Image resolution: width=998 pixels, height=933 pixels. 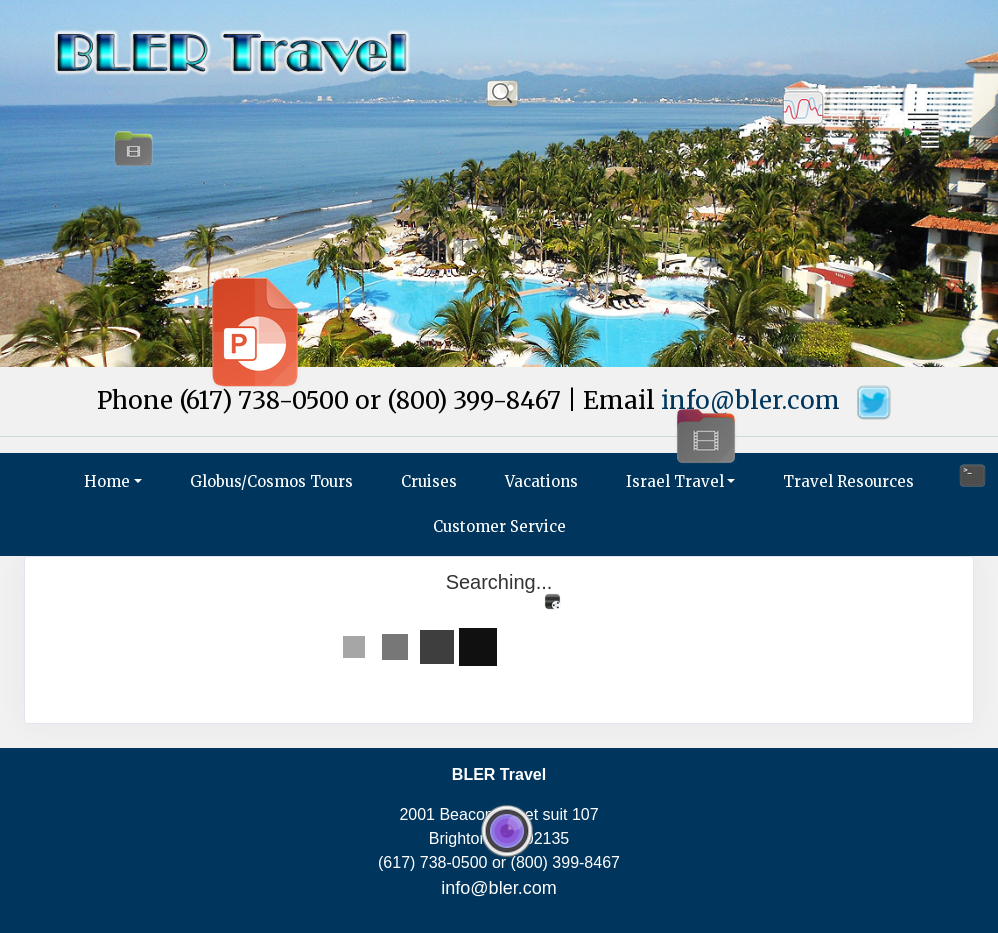 What do you see at coordinates (706, 436) in the screenshot?
I see `open your videos folder` at bounding box center [706, 436].